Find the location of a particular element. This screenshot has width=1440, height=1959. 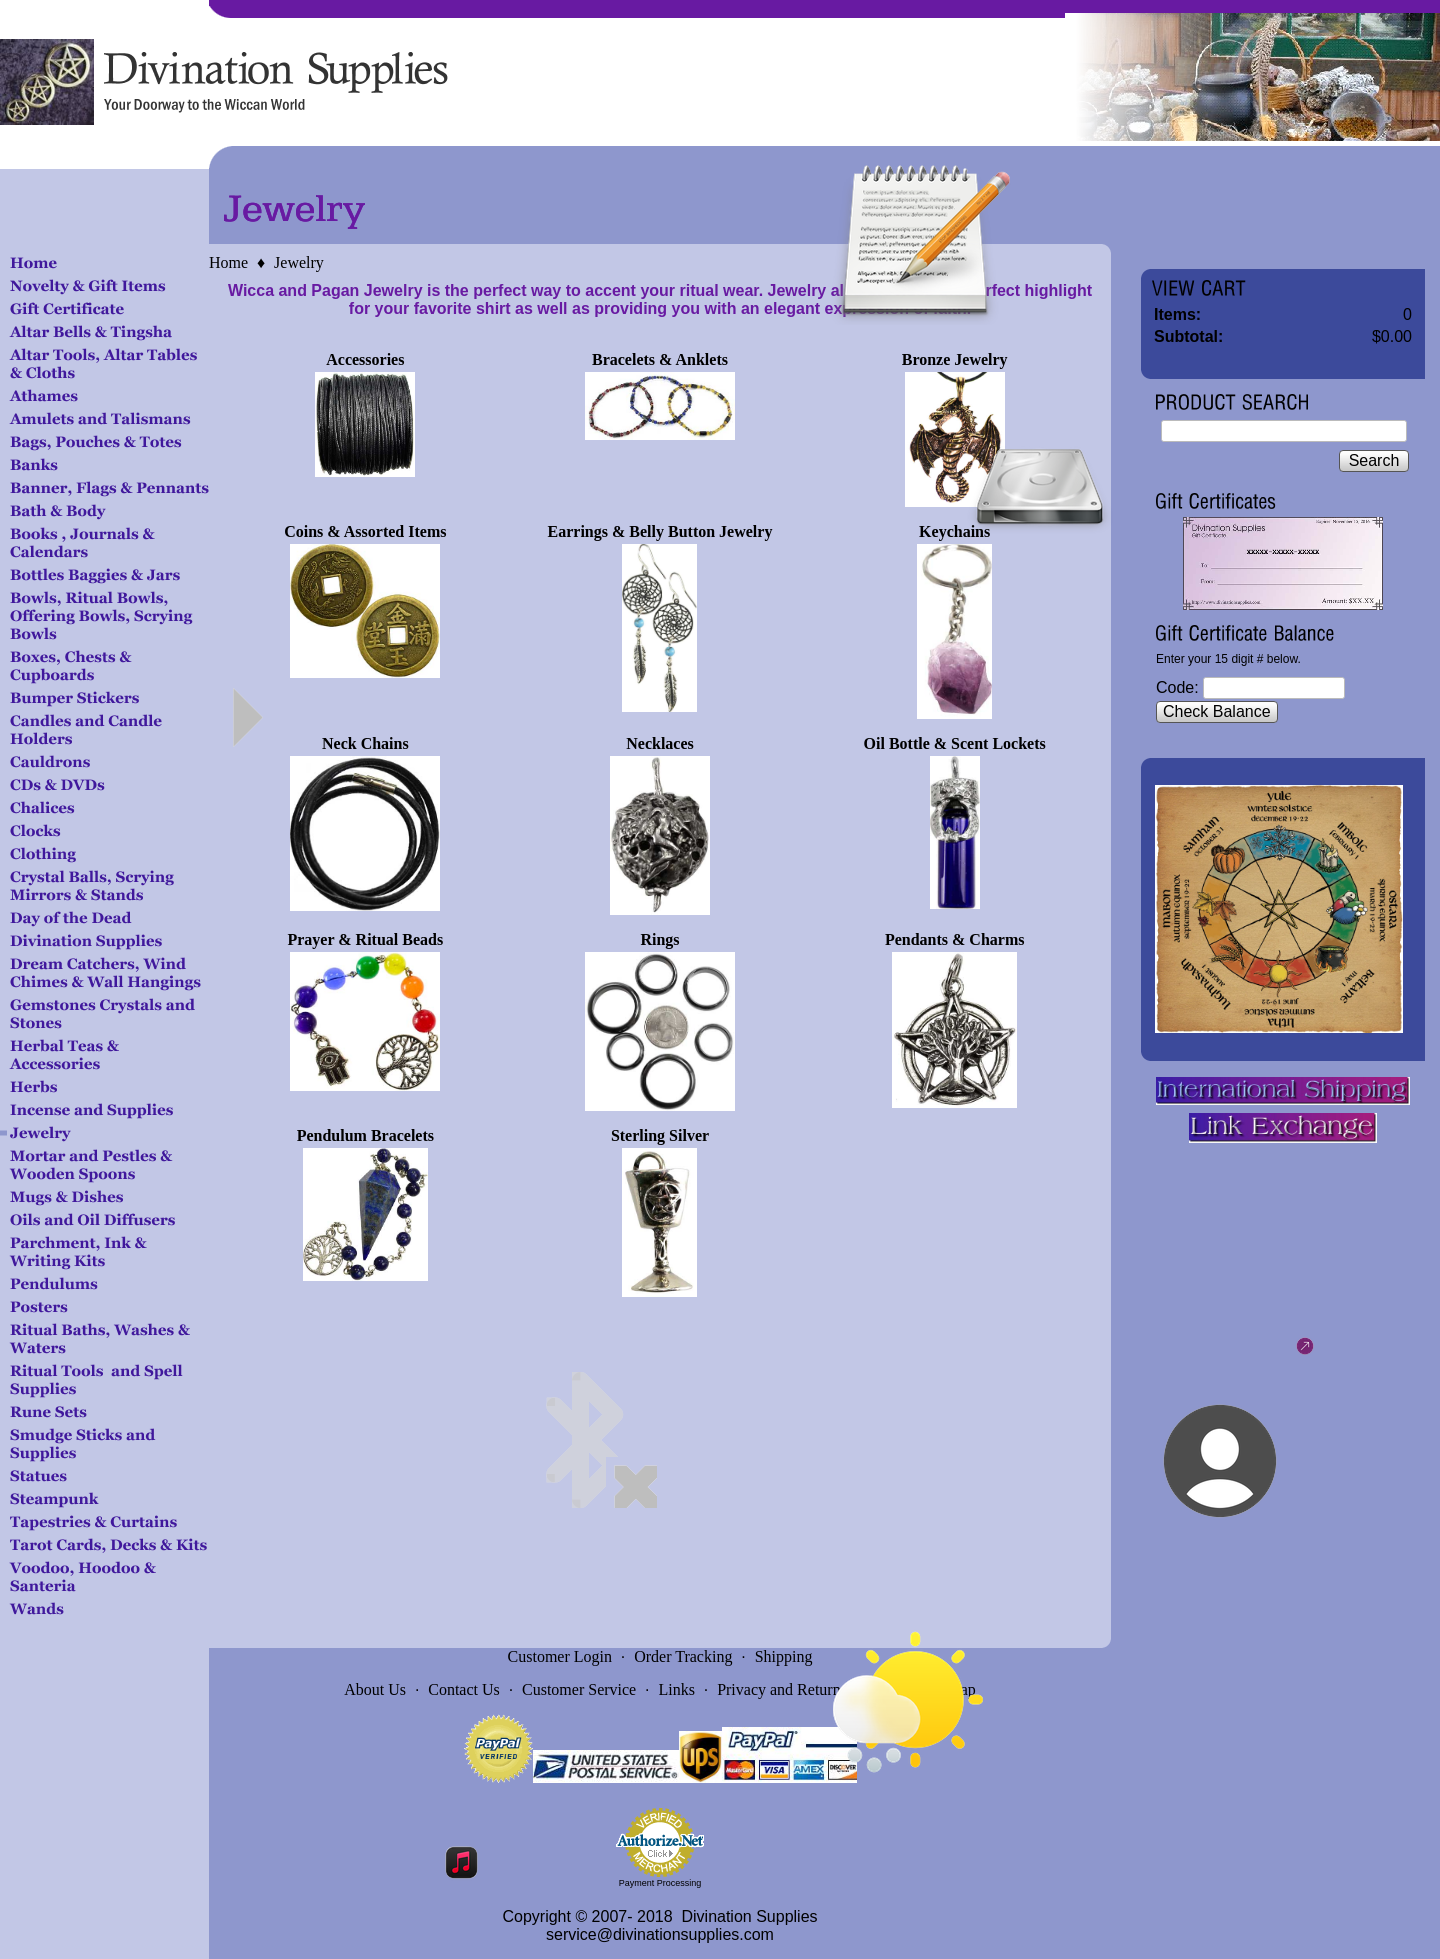

indicates scattered snow showers during daytime is located at coordinates (908, 1702).